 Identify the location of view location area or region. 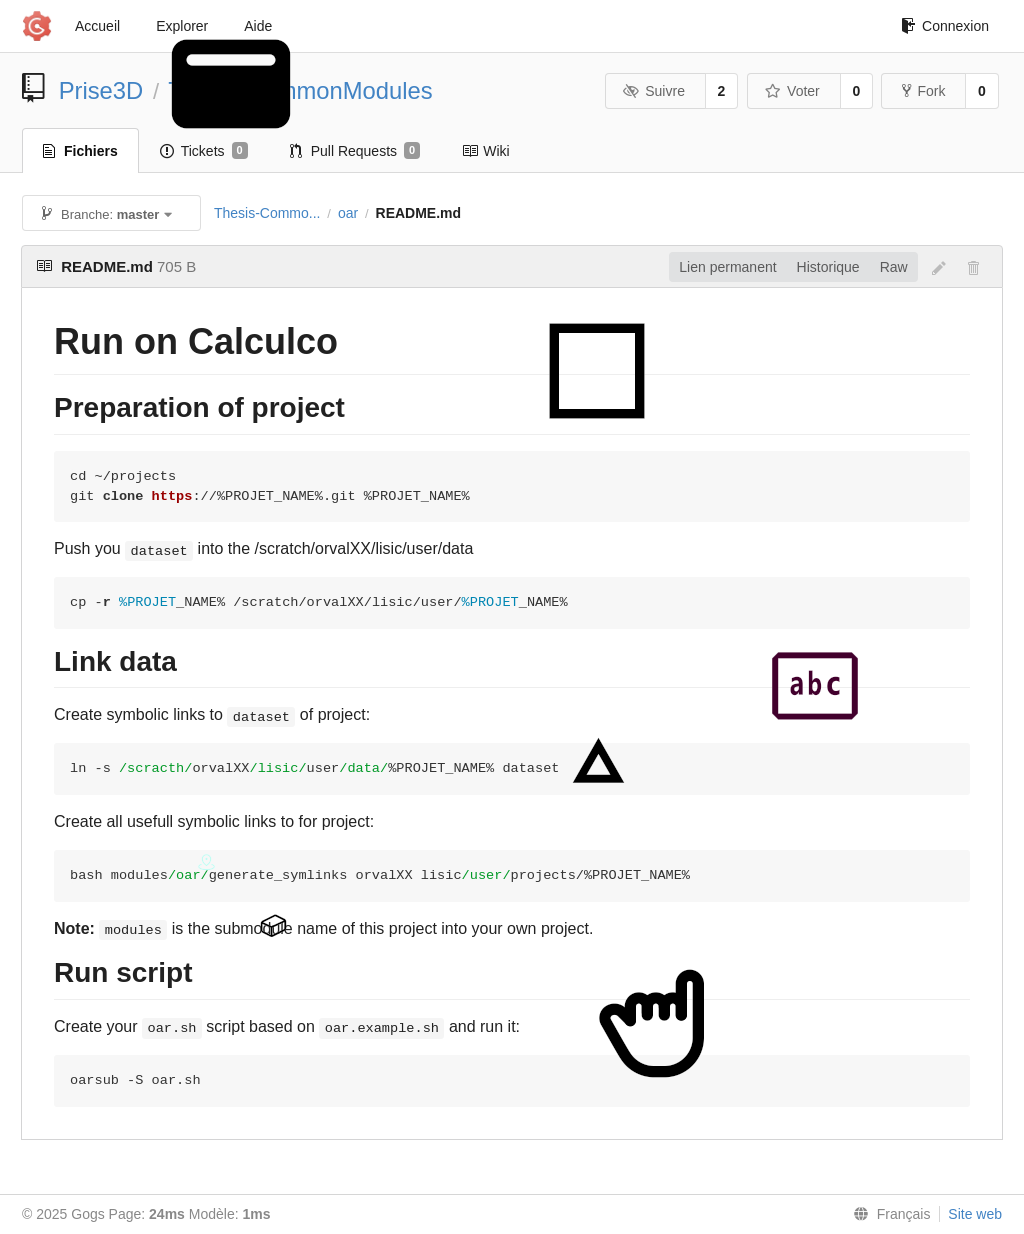
(206, 862).